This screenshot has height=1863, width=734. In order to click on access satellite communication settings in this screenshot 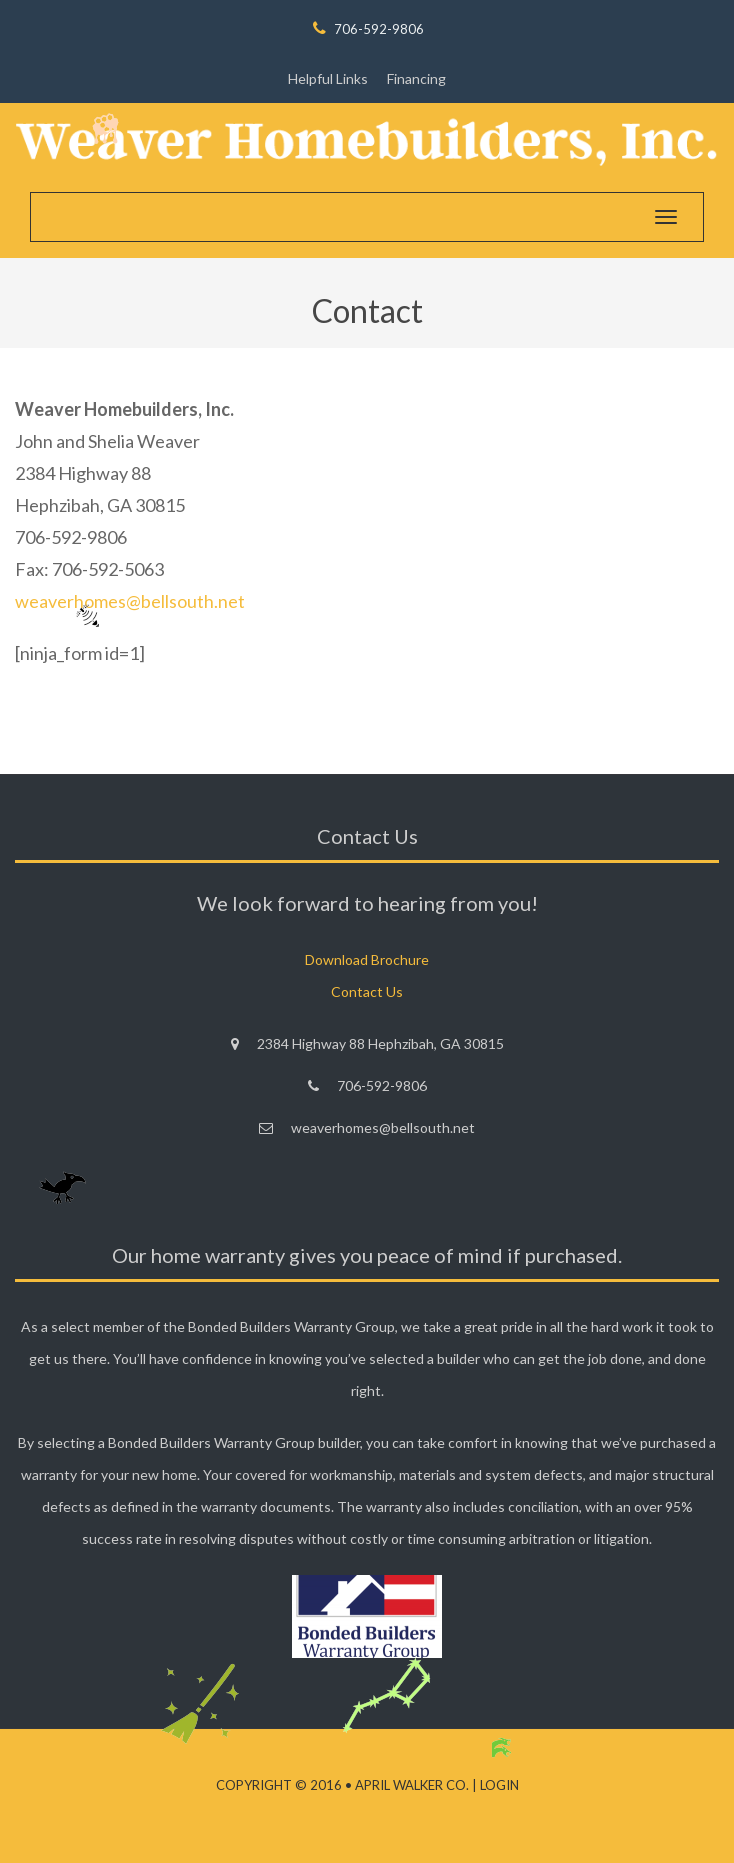, I will do `click(88, 616)`.